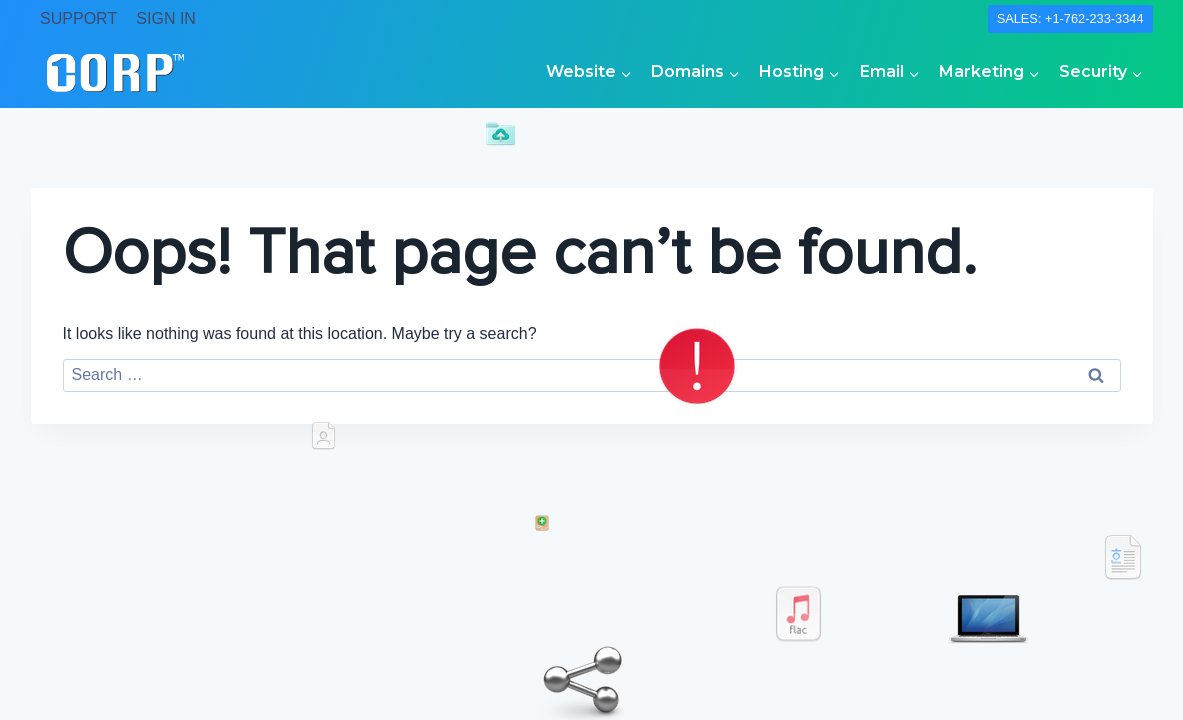 This screenshot has height=720, width=1183. Describe the element at coordinates (542, 523) in the screenshot. I see `add or install a new software package` at that location.